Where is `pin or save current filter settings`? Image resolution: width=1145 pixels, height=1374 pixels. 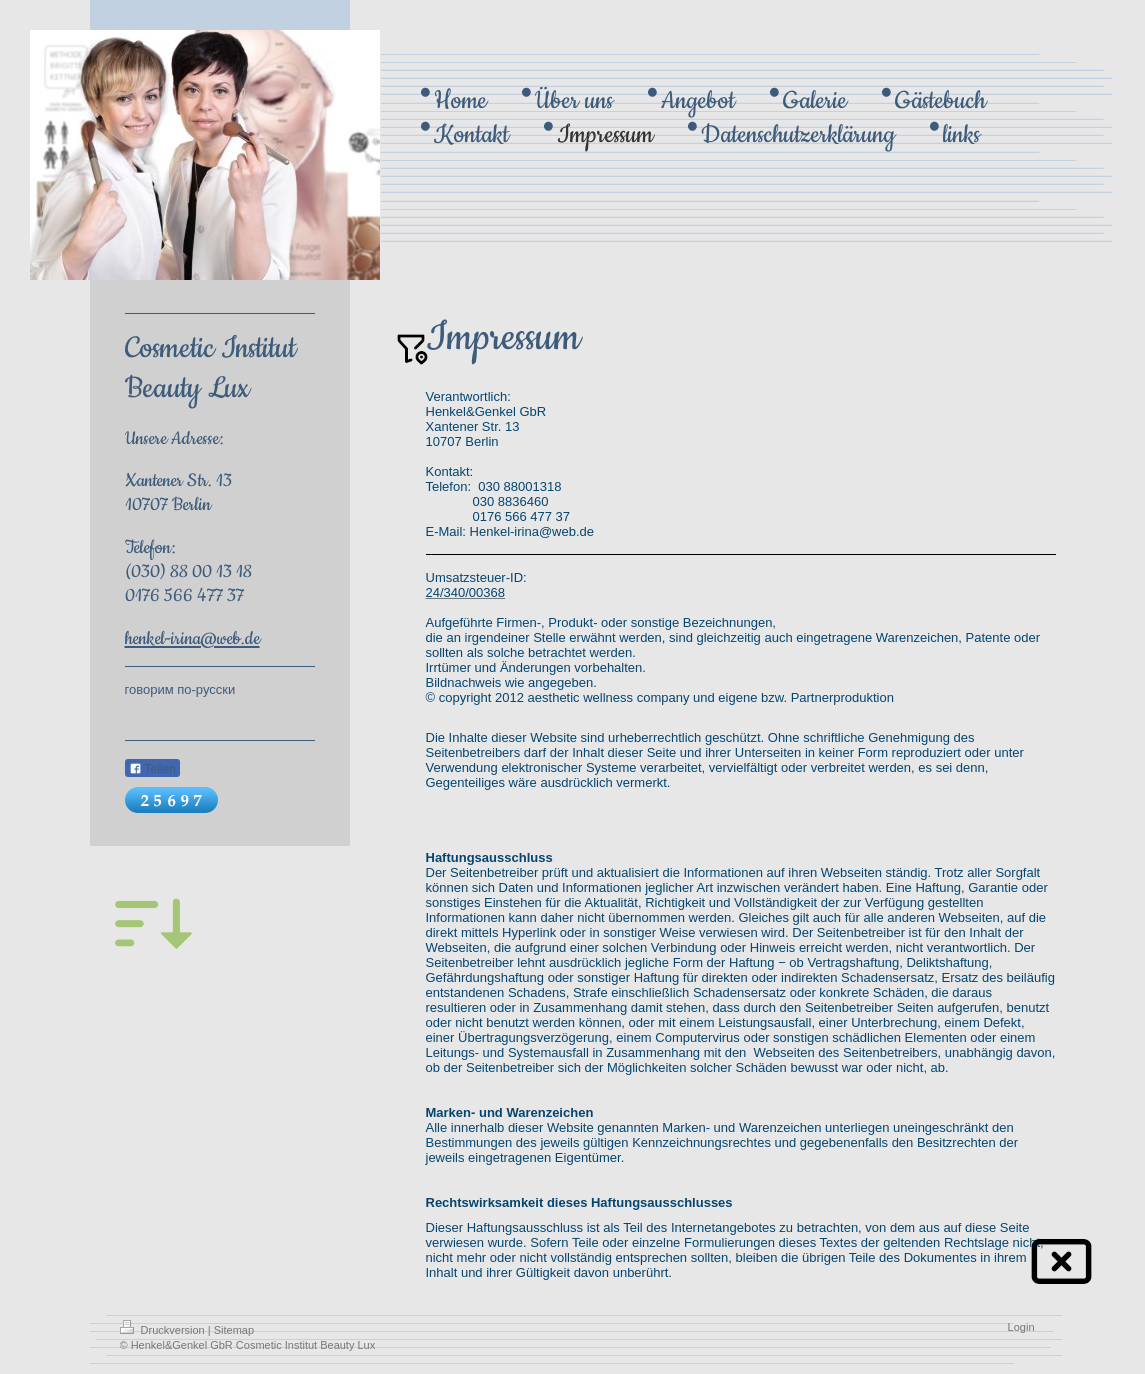
pin or save current filter settings is located at coordinates (411, 348).